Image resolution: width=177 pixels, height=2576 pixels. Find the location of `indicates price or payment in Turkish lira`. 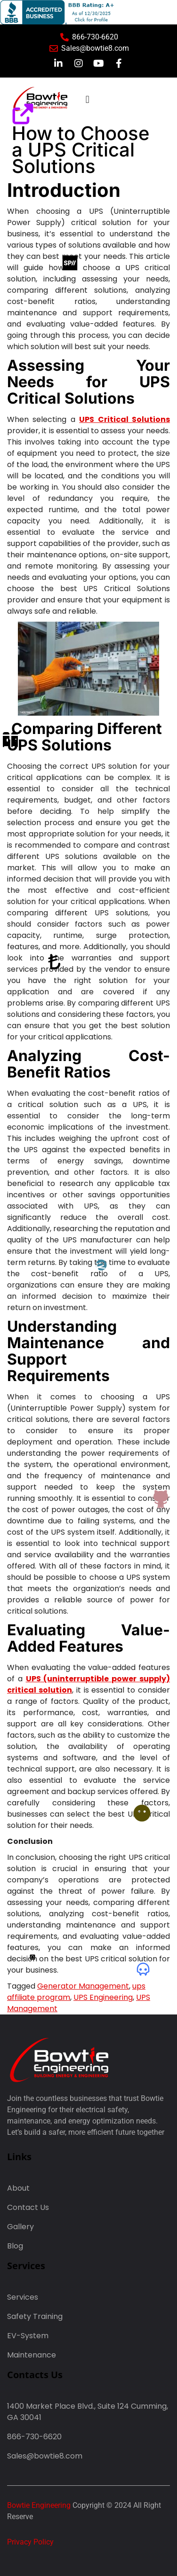

indicates price or payment in Turkish lira is located at coordinates (53, 961).